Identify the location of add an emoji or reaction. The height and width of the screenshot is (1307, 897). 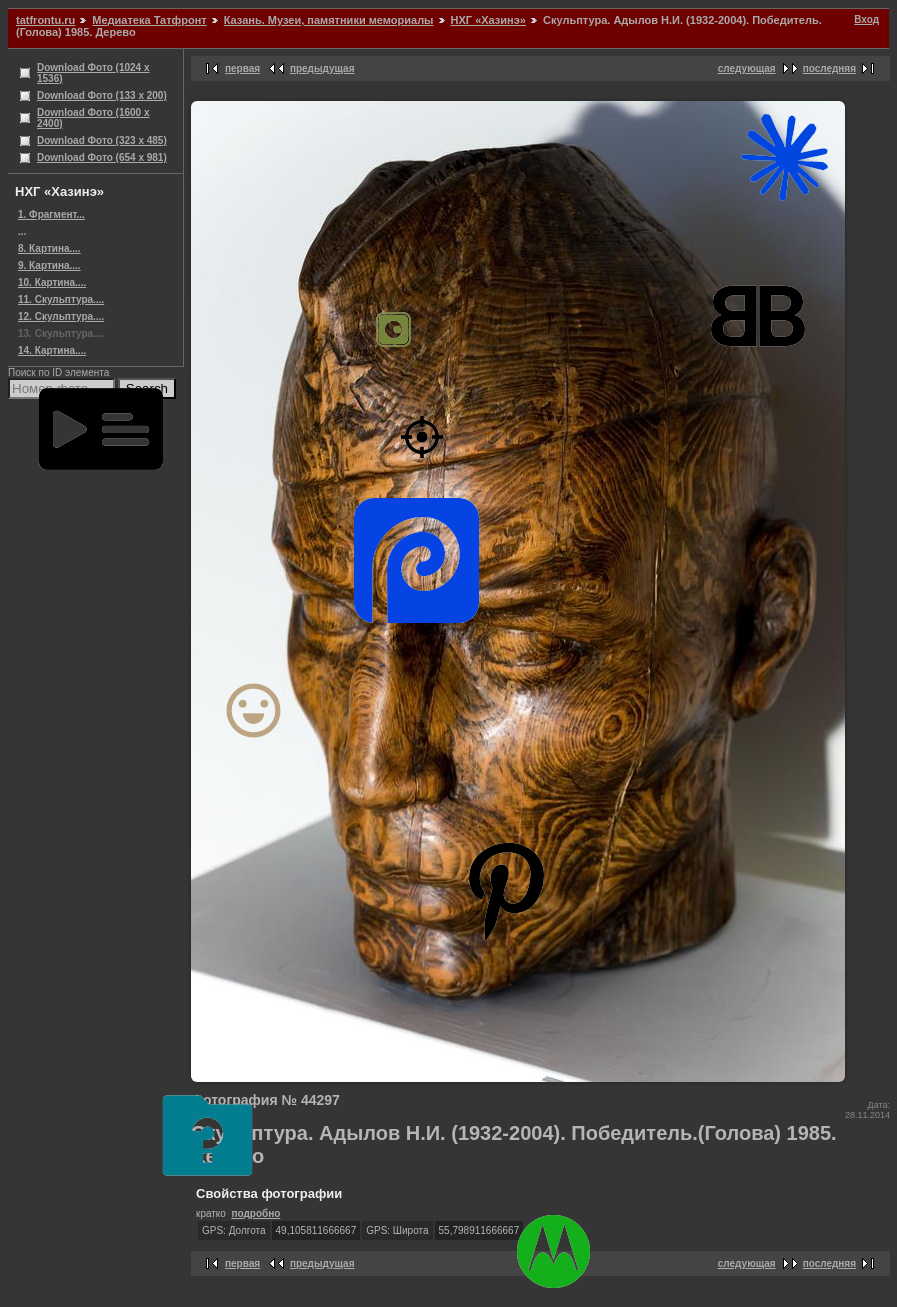
(253, 710).